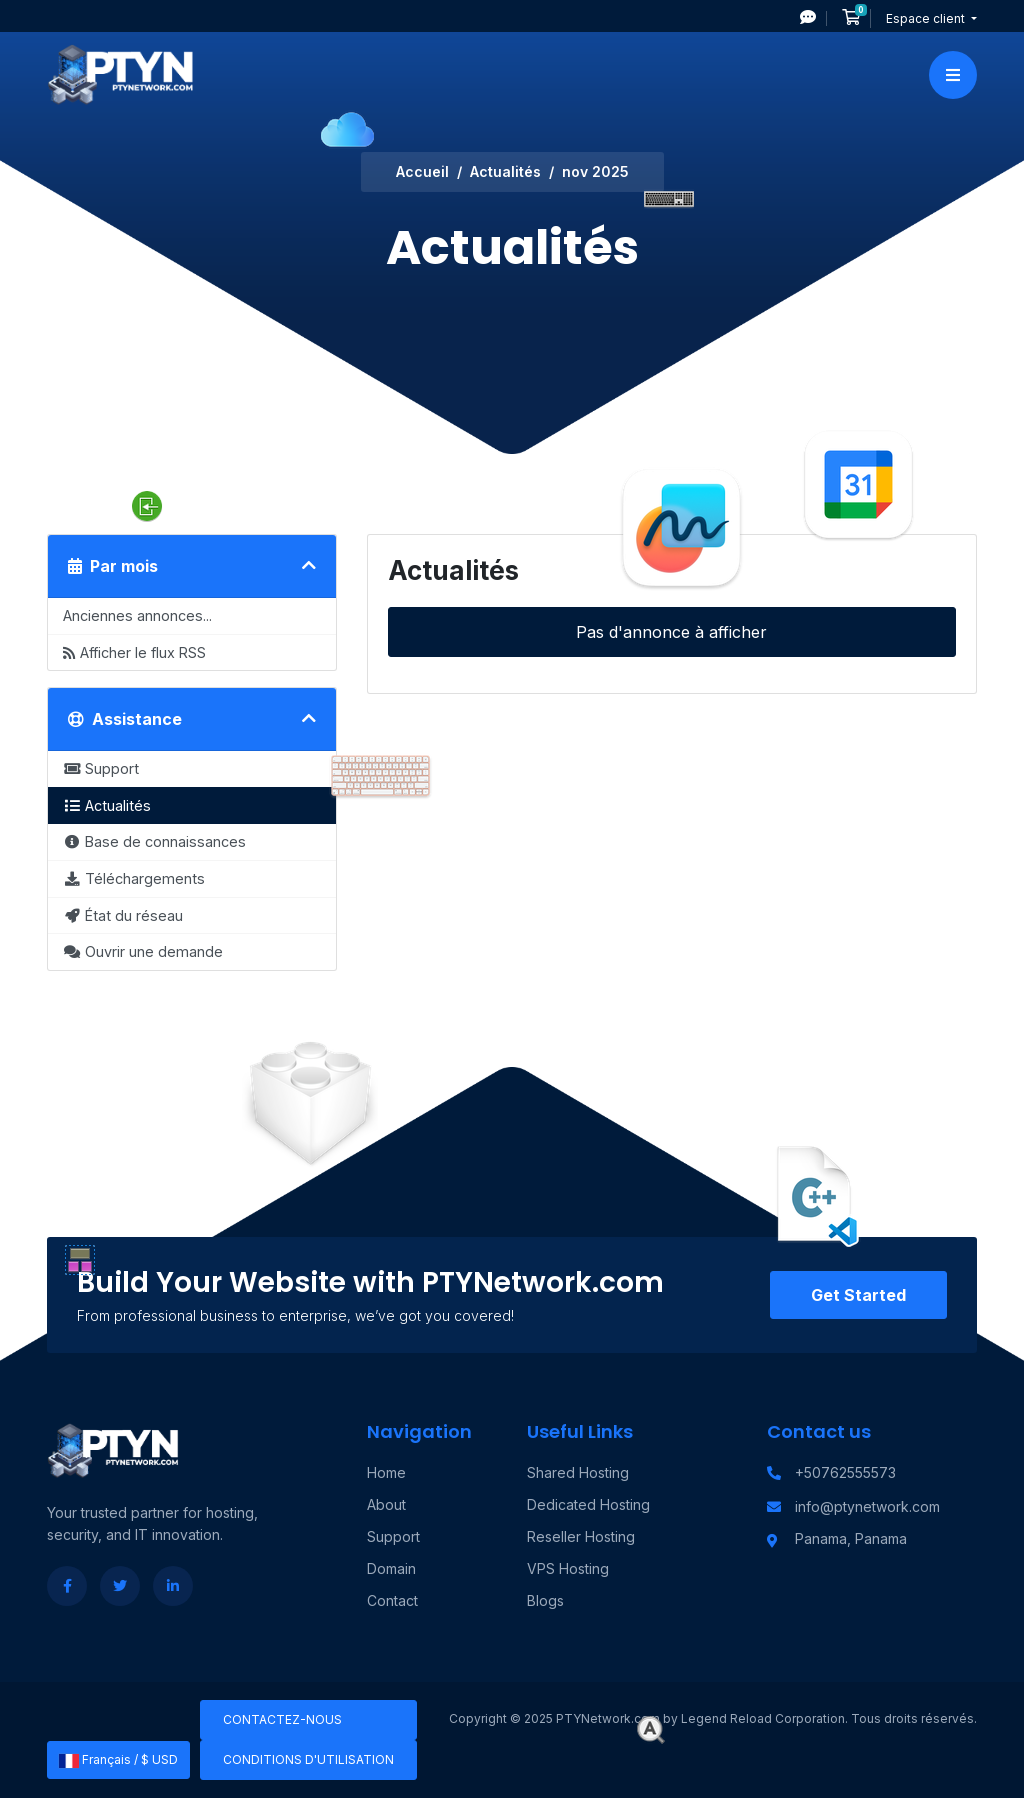  I want to click on access iCloud Drive cloud storage, so click(347, 129).